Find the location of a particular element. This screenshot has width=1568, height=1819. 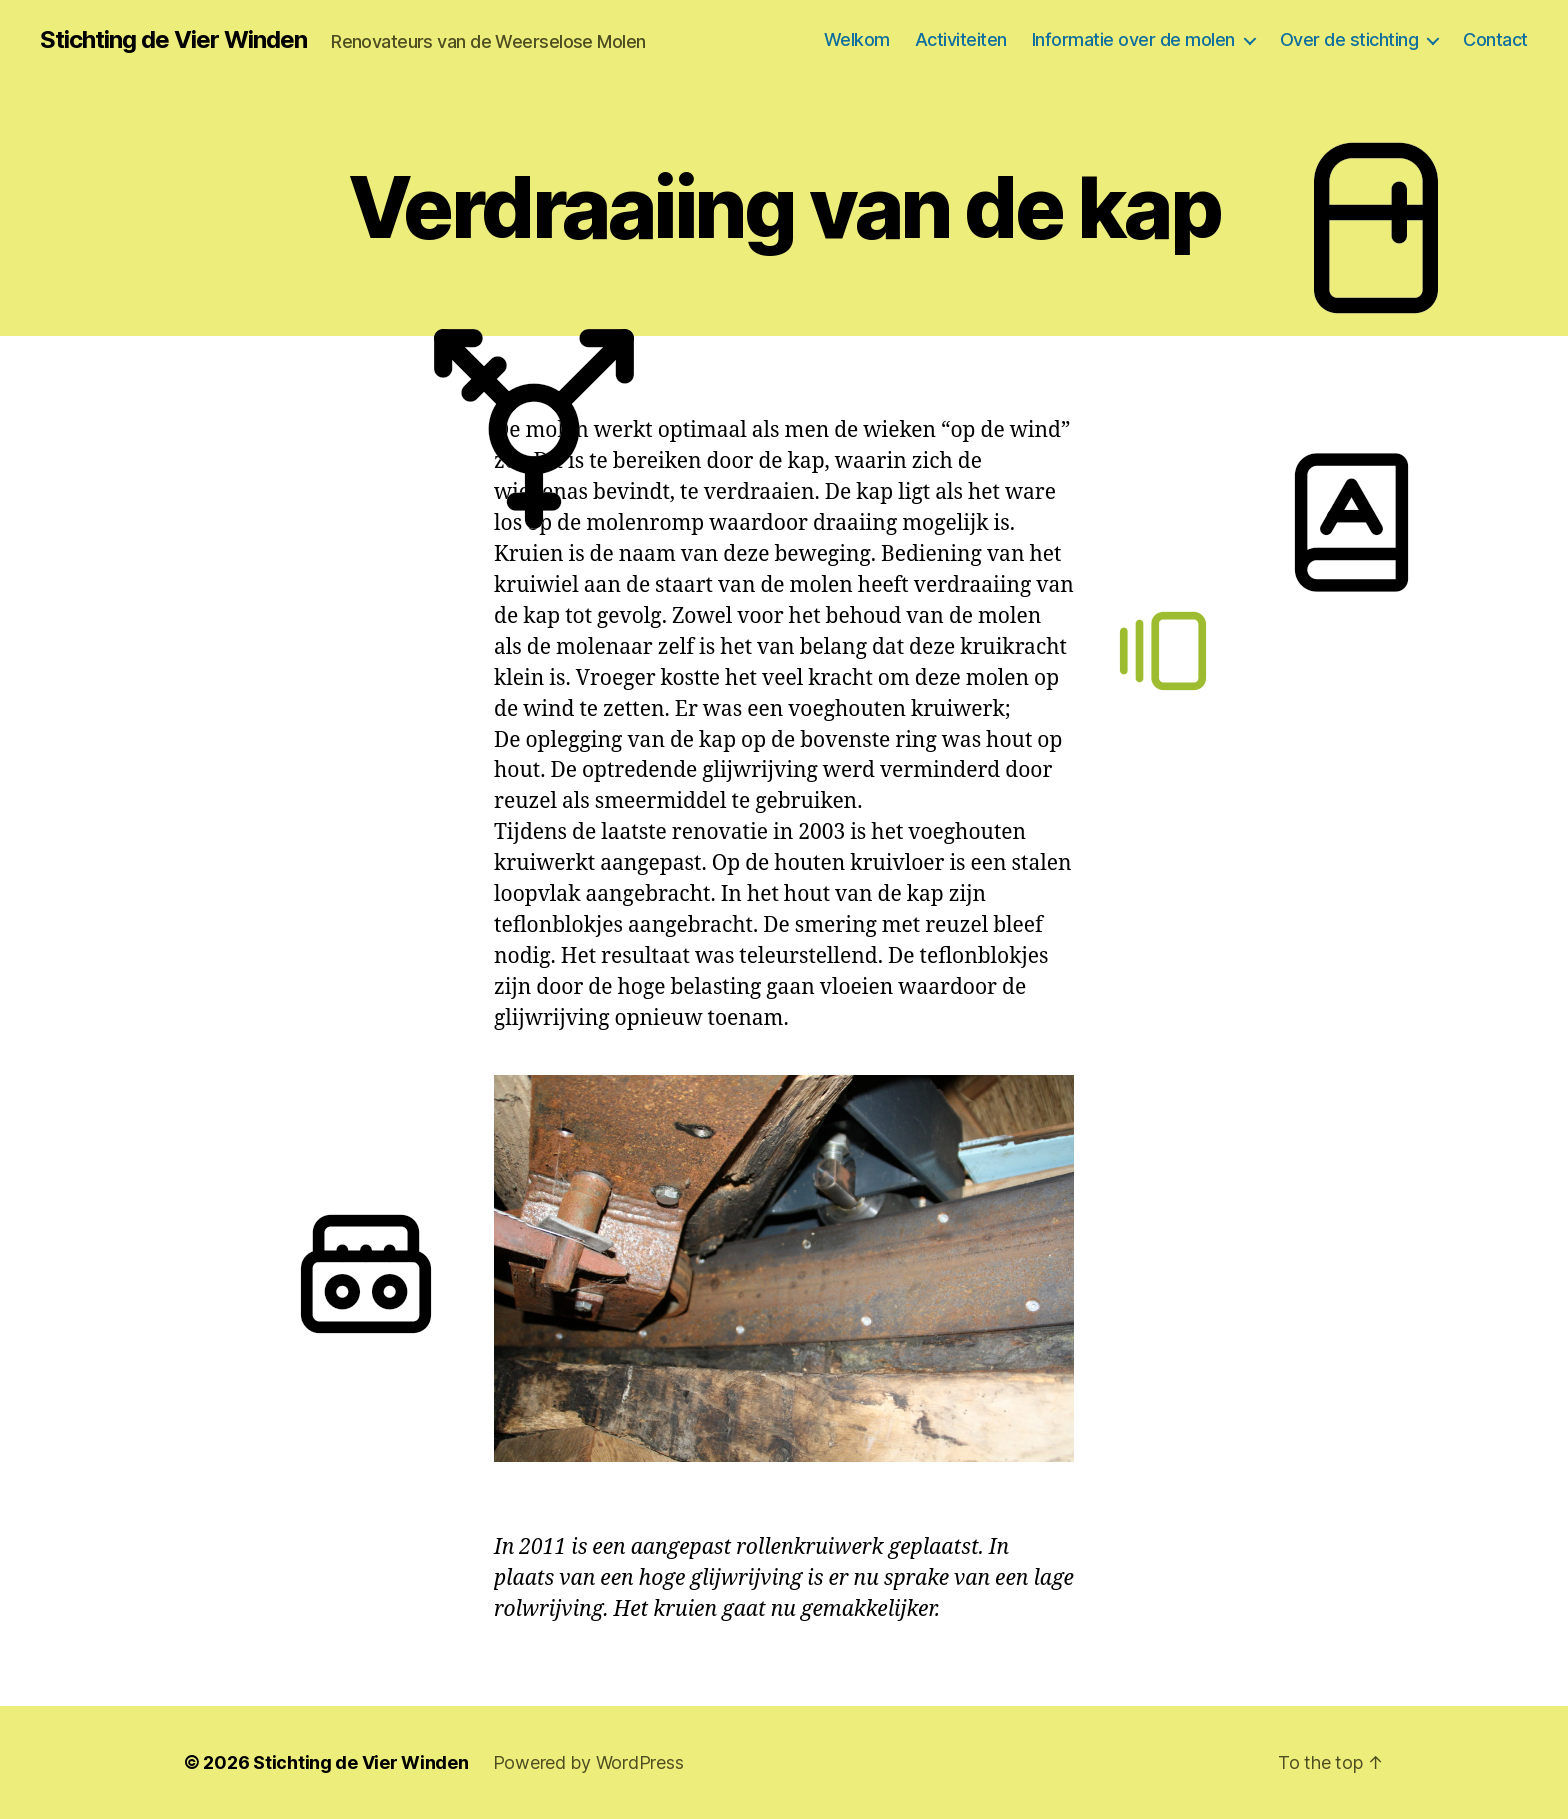

access dictionary or glossary is located at coordinates (1351, 522).